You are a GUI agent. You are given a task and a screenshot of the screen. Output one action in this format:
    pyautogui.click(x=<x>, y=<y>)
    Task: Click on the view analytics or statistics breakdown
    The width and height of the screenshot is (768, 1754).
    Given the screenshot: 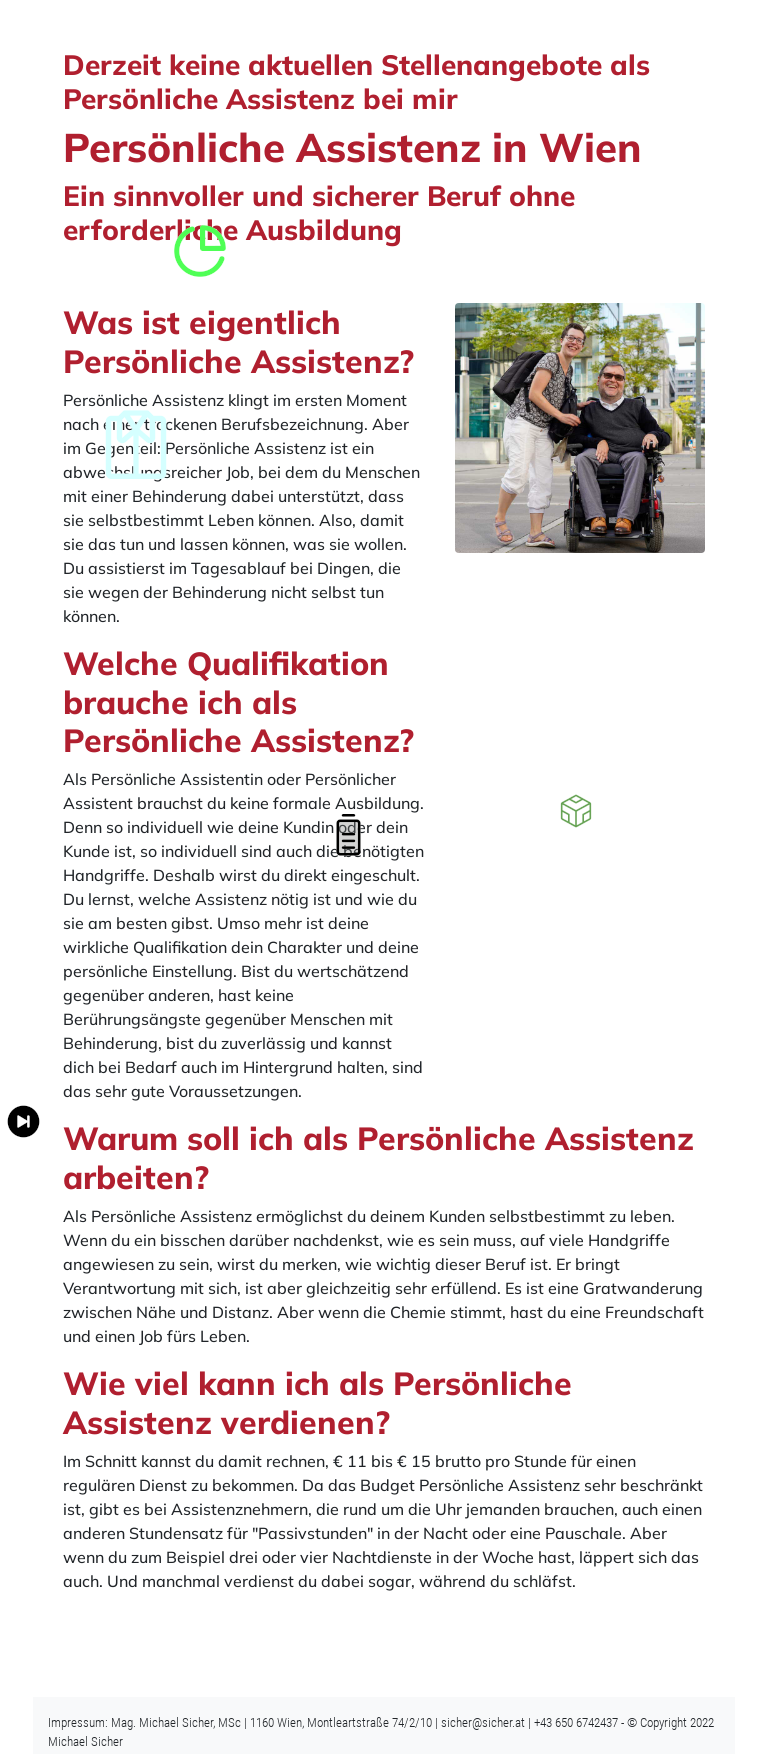 What is the action you would take?
    pyautogui.click(x=200, y=251)
    